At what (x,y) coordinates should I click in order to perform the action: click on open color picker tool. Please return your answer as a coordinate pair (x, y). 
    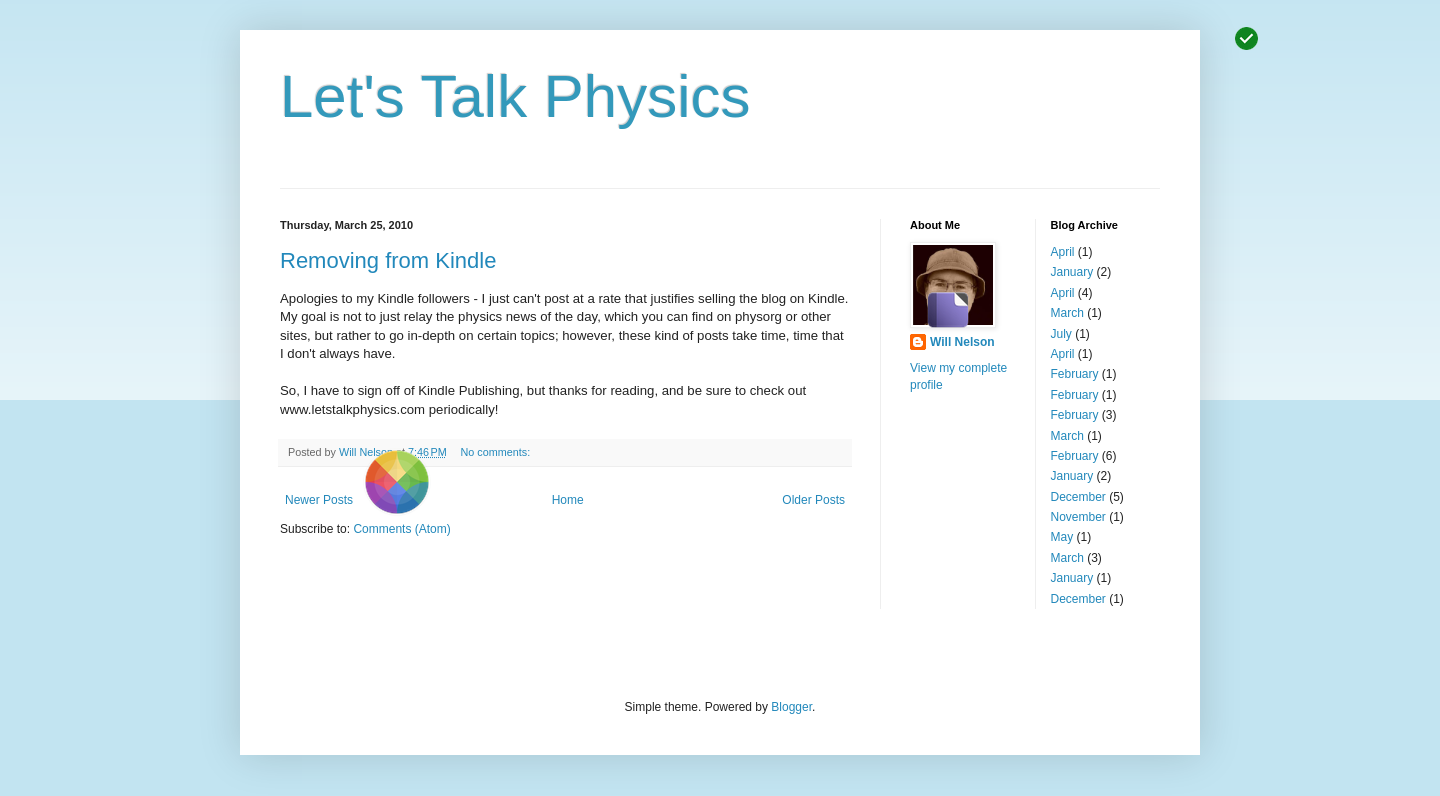
    Looking at the image, I should click on (397, 482).